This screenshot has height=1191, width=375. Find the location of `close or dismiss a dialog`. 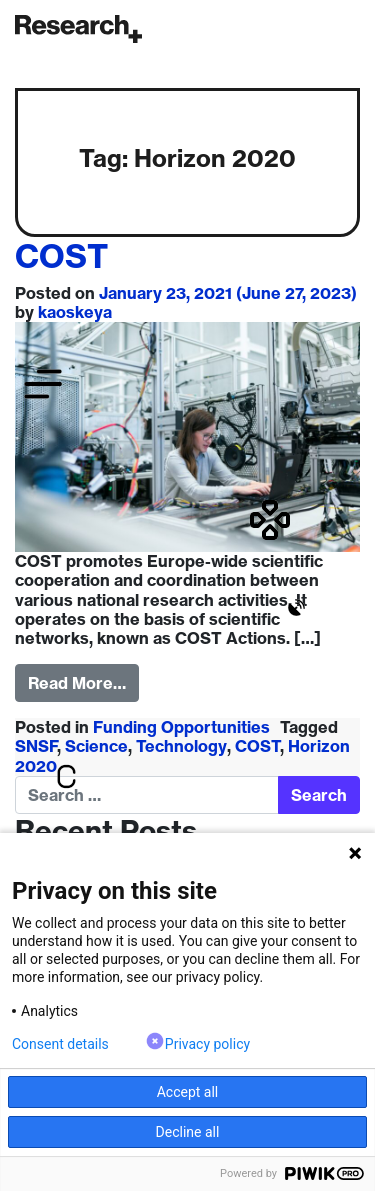

close or dismiss a dialog is located at coordinates (155, 1041).